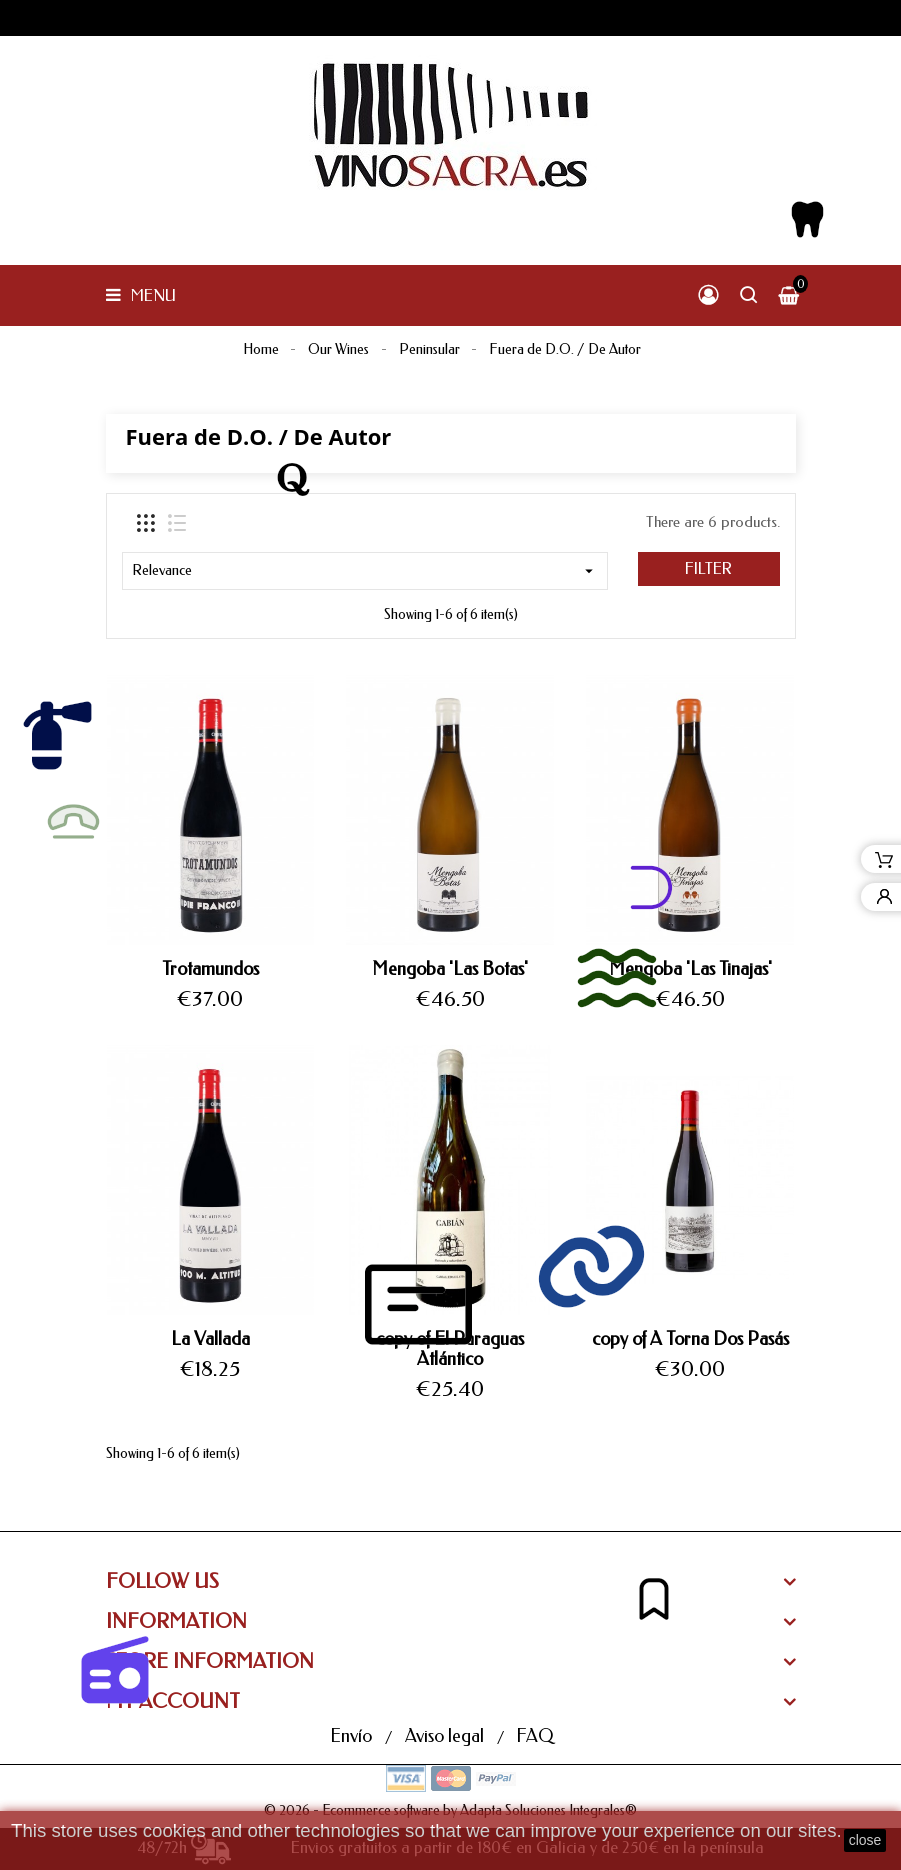 Image resolution: width=901 pixels, height=1870 pixels. I want to click on access radio or audio streaming, so click(115, 1674).